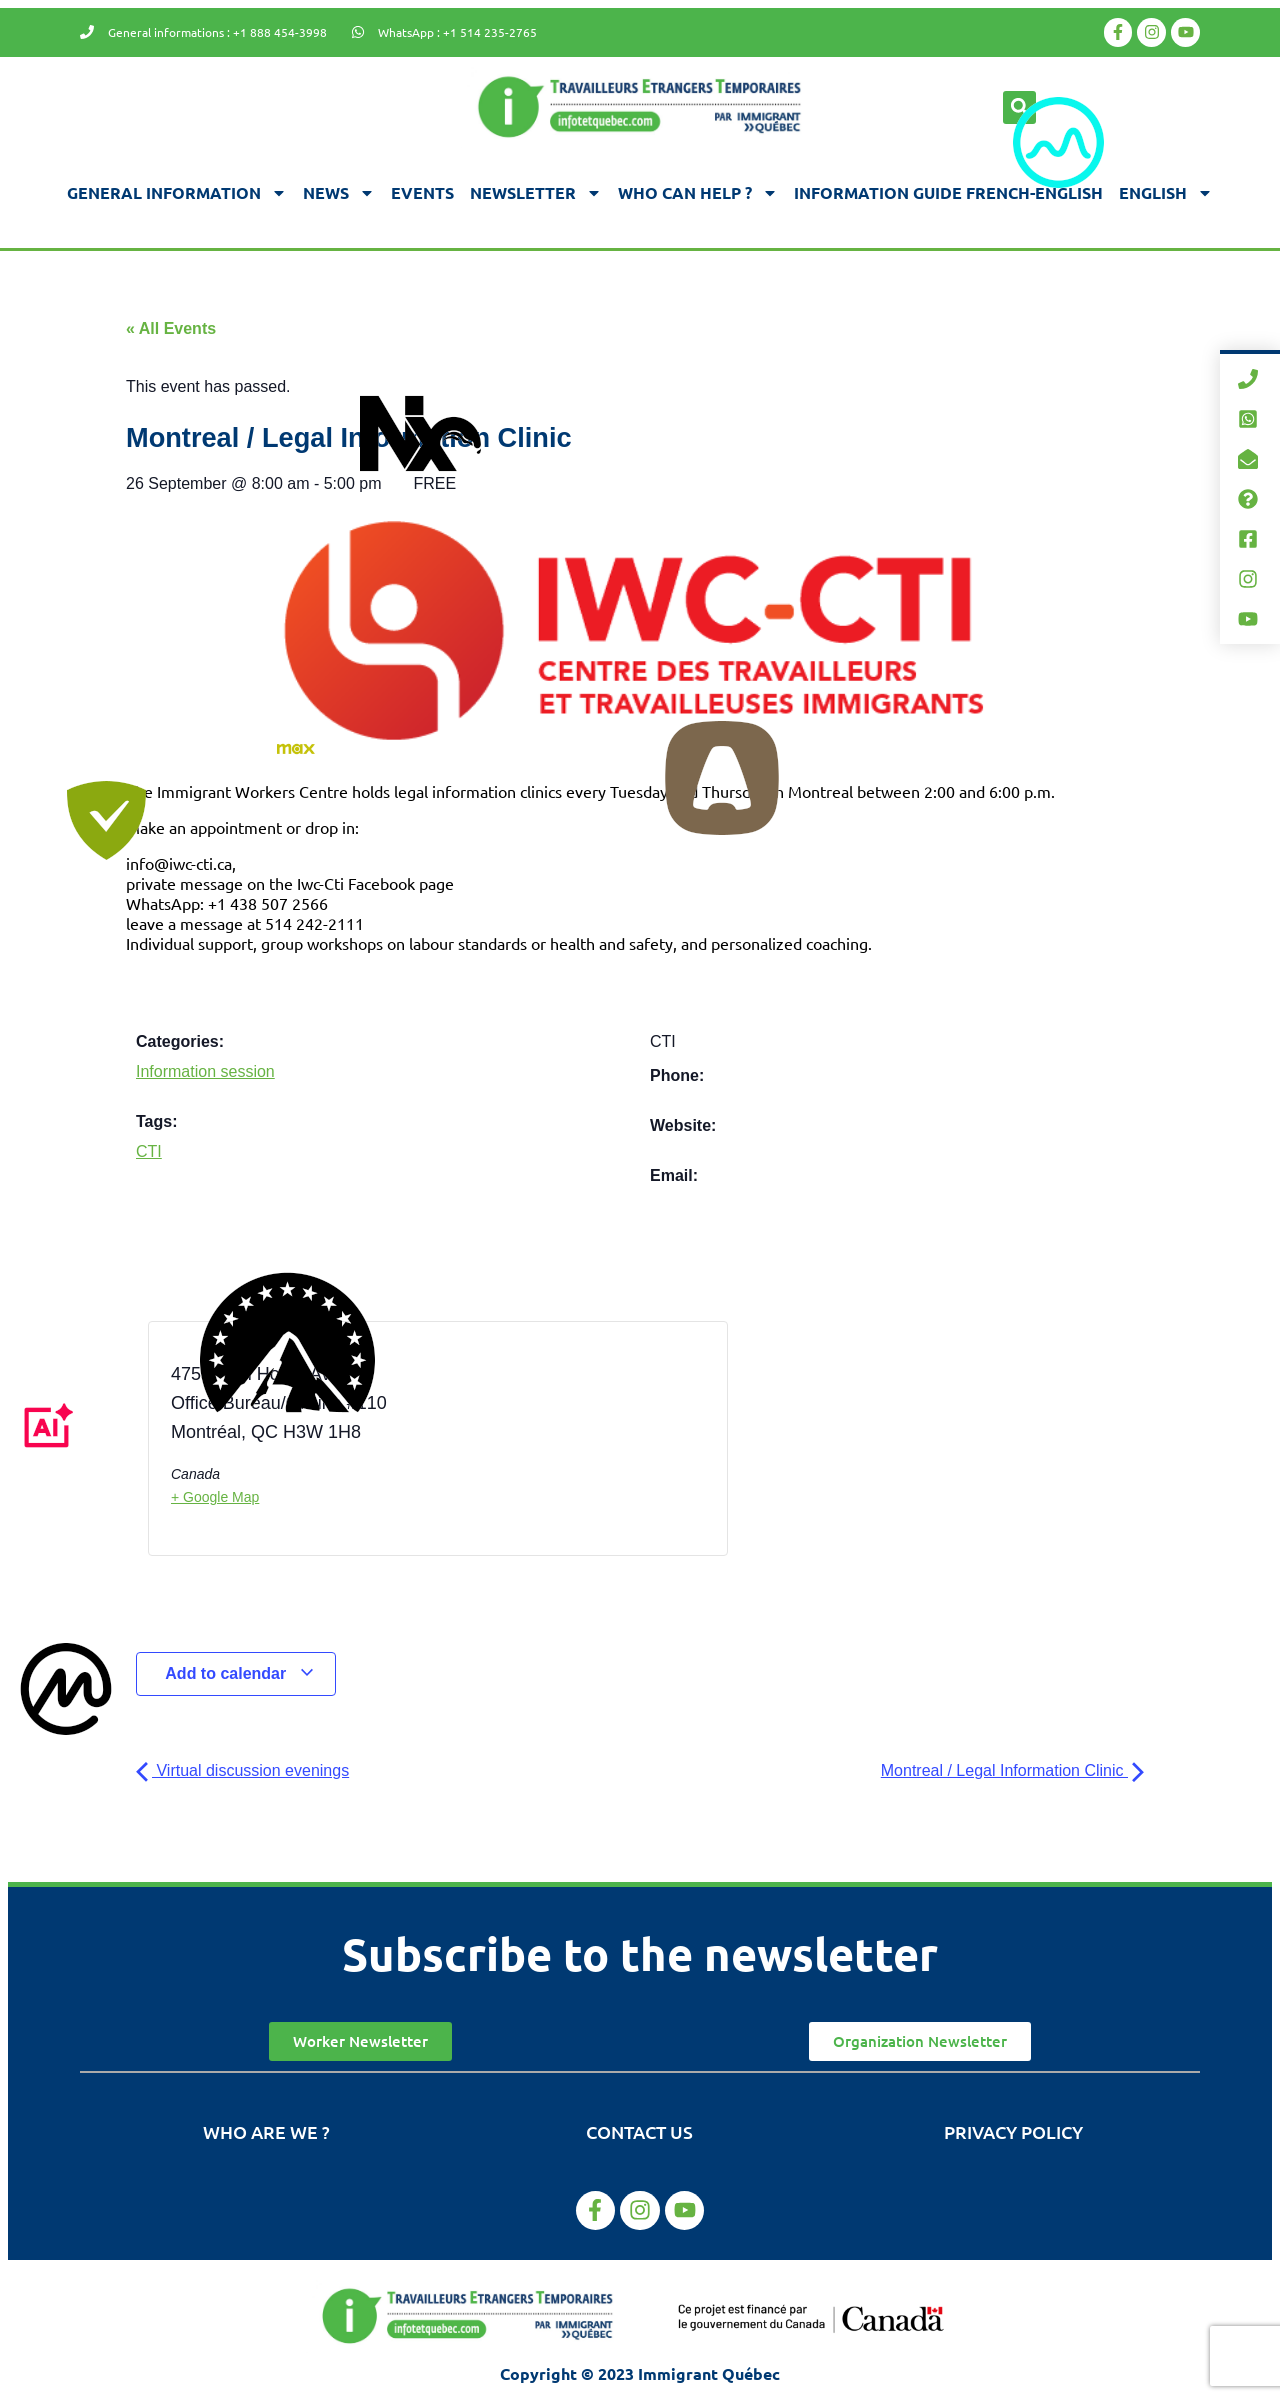 This screenshot has height=2400, width=1280. What do you see at coordinates (420, 433) in the screenshot?
I see `nx build system logo` at bounding box center [420, 433].